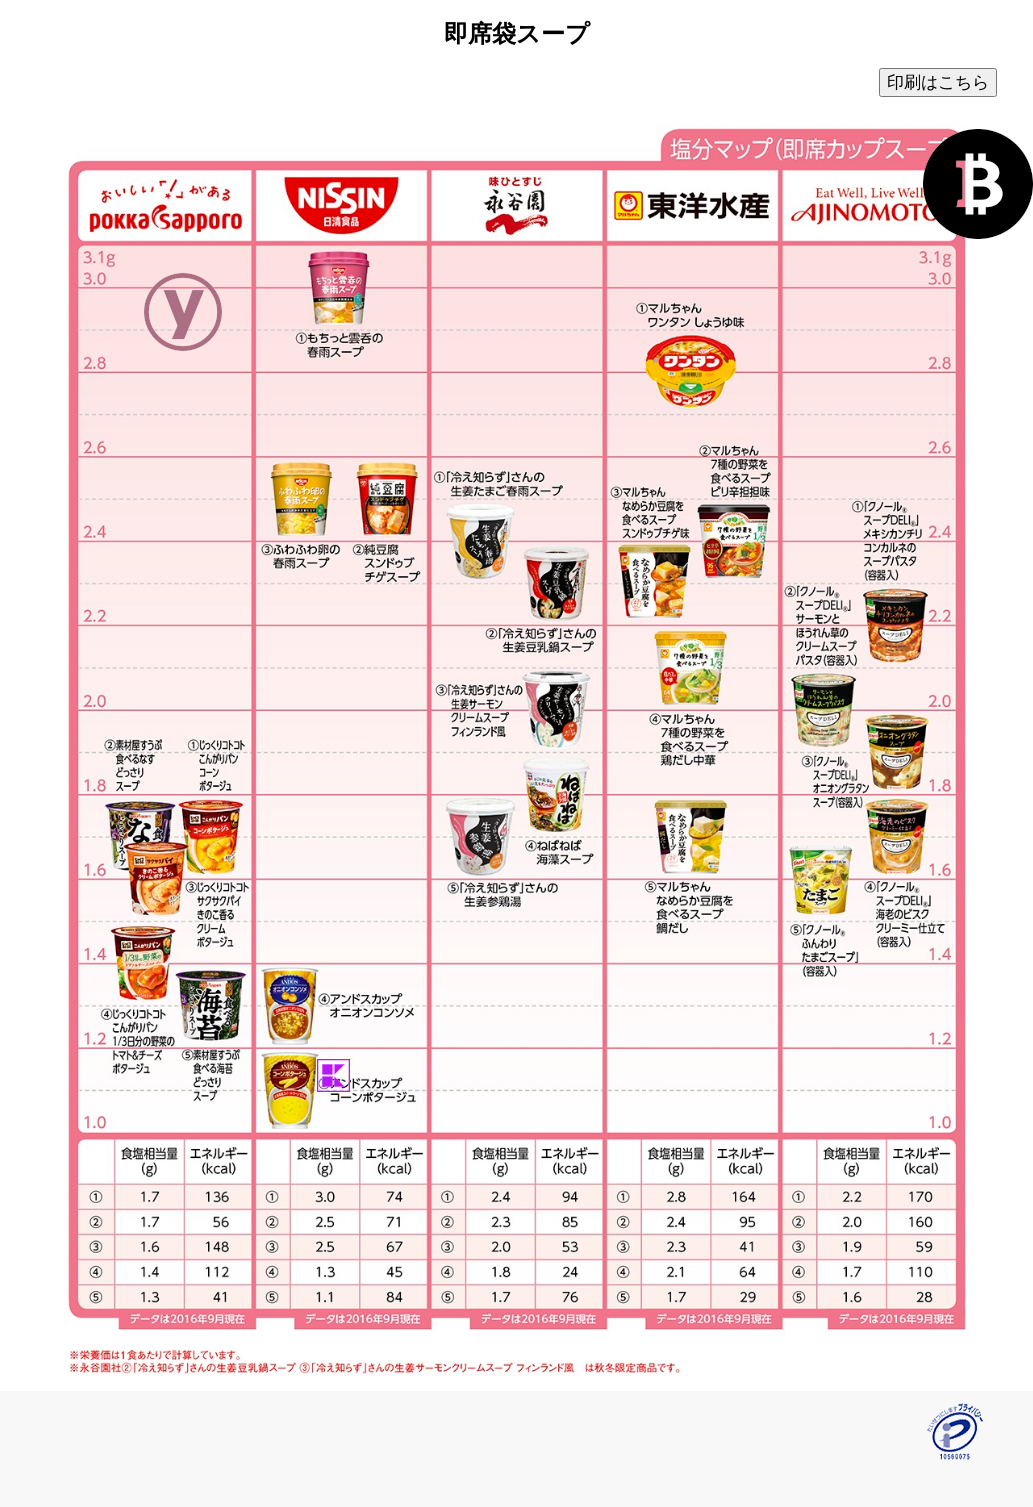 The image size is (1033, 1507). I want to click on bitcoin sv cryptocurrency logo, so click(978, 184).